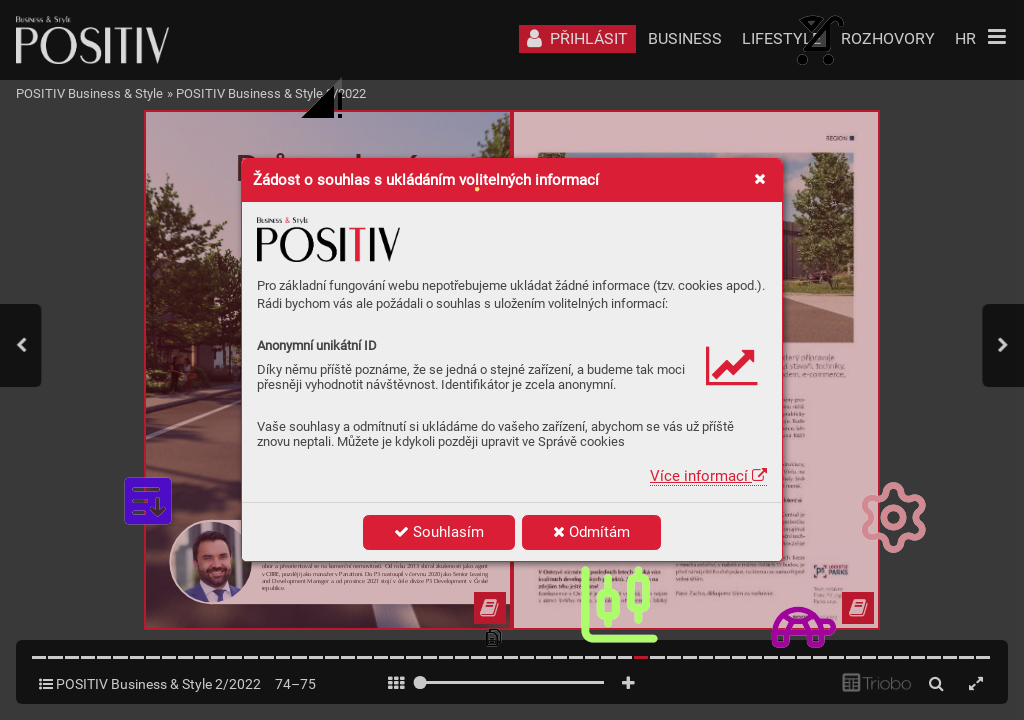 This screenshot has height=720, width=1024. I want to click on sort items in ascending order, so click(148, 501).